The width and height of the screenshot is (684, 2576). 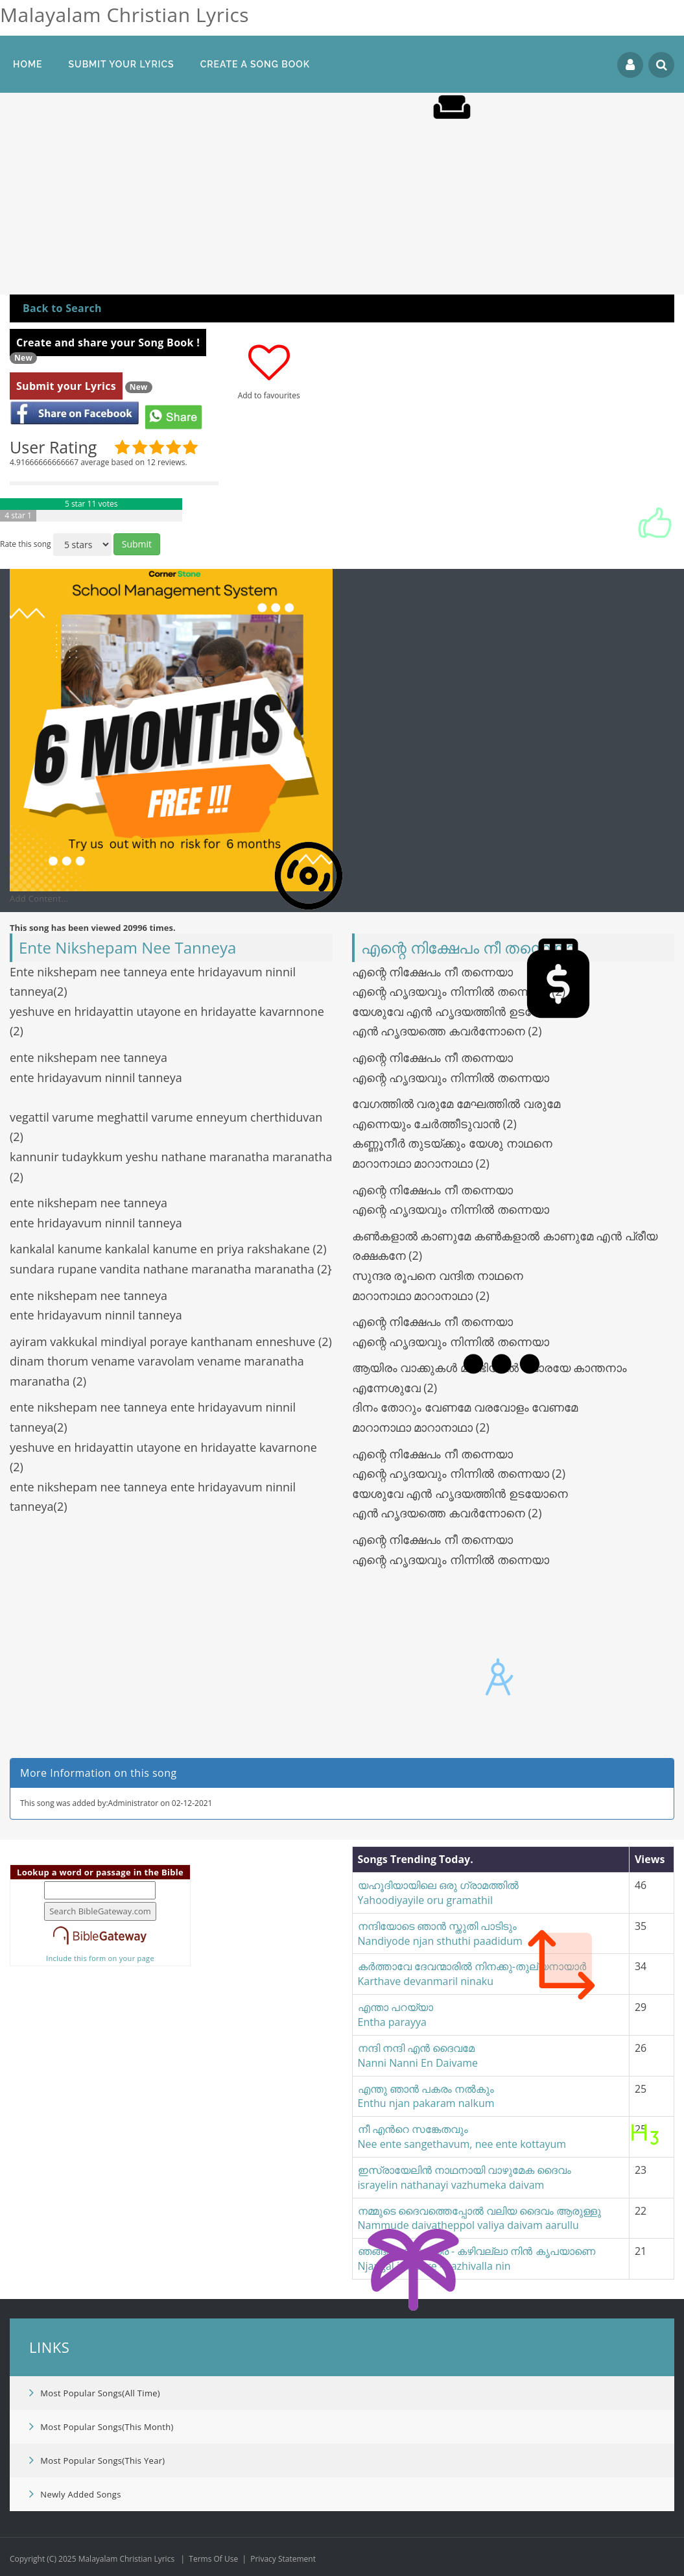 What do you see at coordinates (643, 2134) in the screenshot?
I see `format text as heading level 3` at bounding box center [643, 2134].